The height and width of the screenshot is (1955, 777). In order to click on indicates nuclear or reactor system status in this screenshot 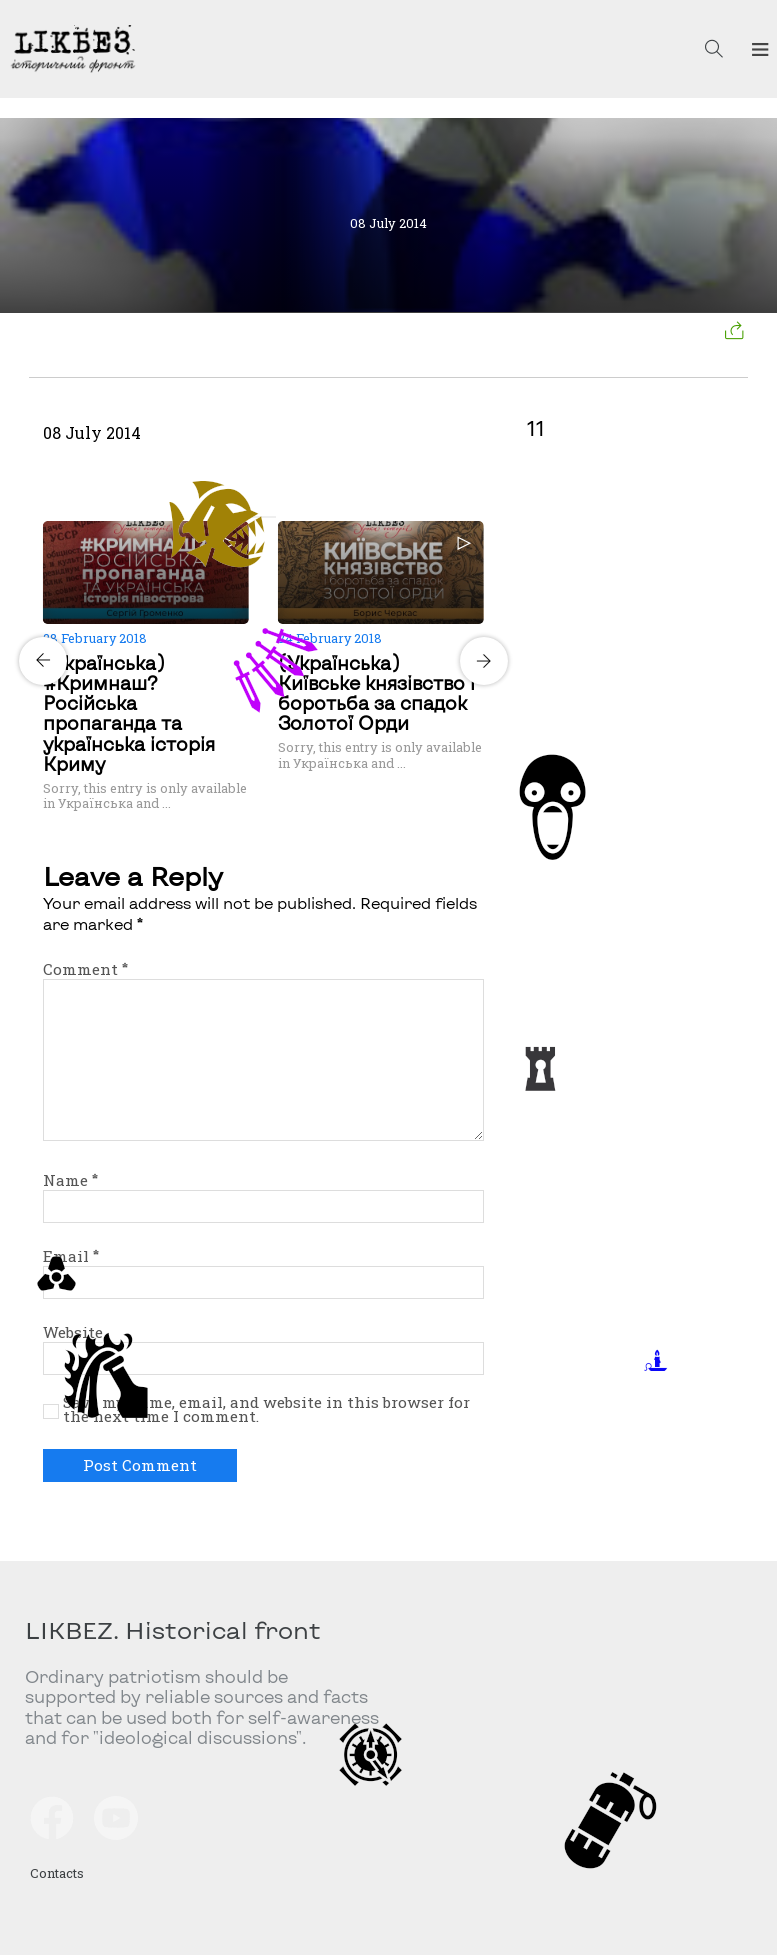, I will do `click(56, 1273)`.